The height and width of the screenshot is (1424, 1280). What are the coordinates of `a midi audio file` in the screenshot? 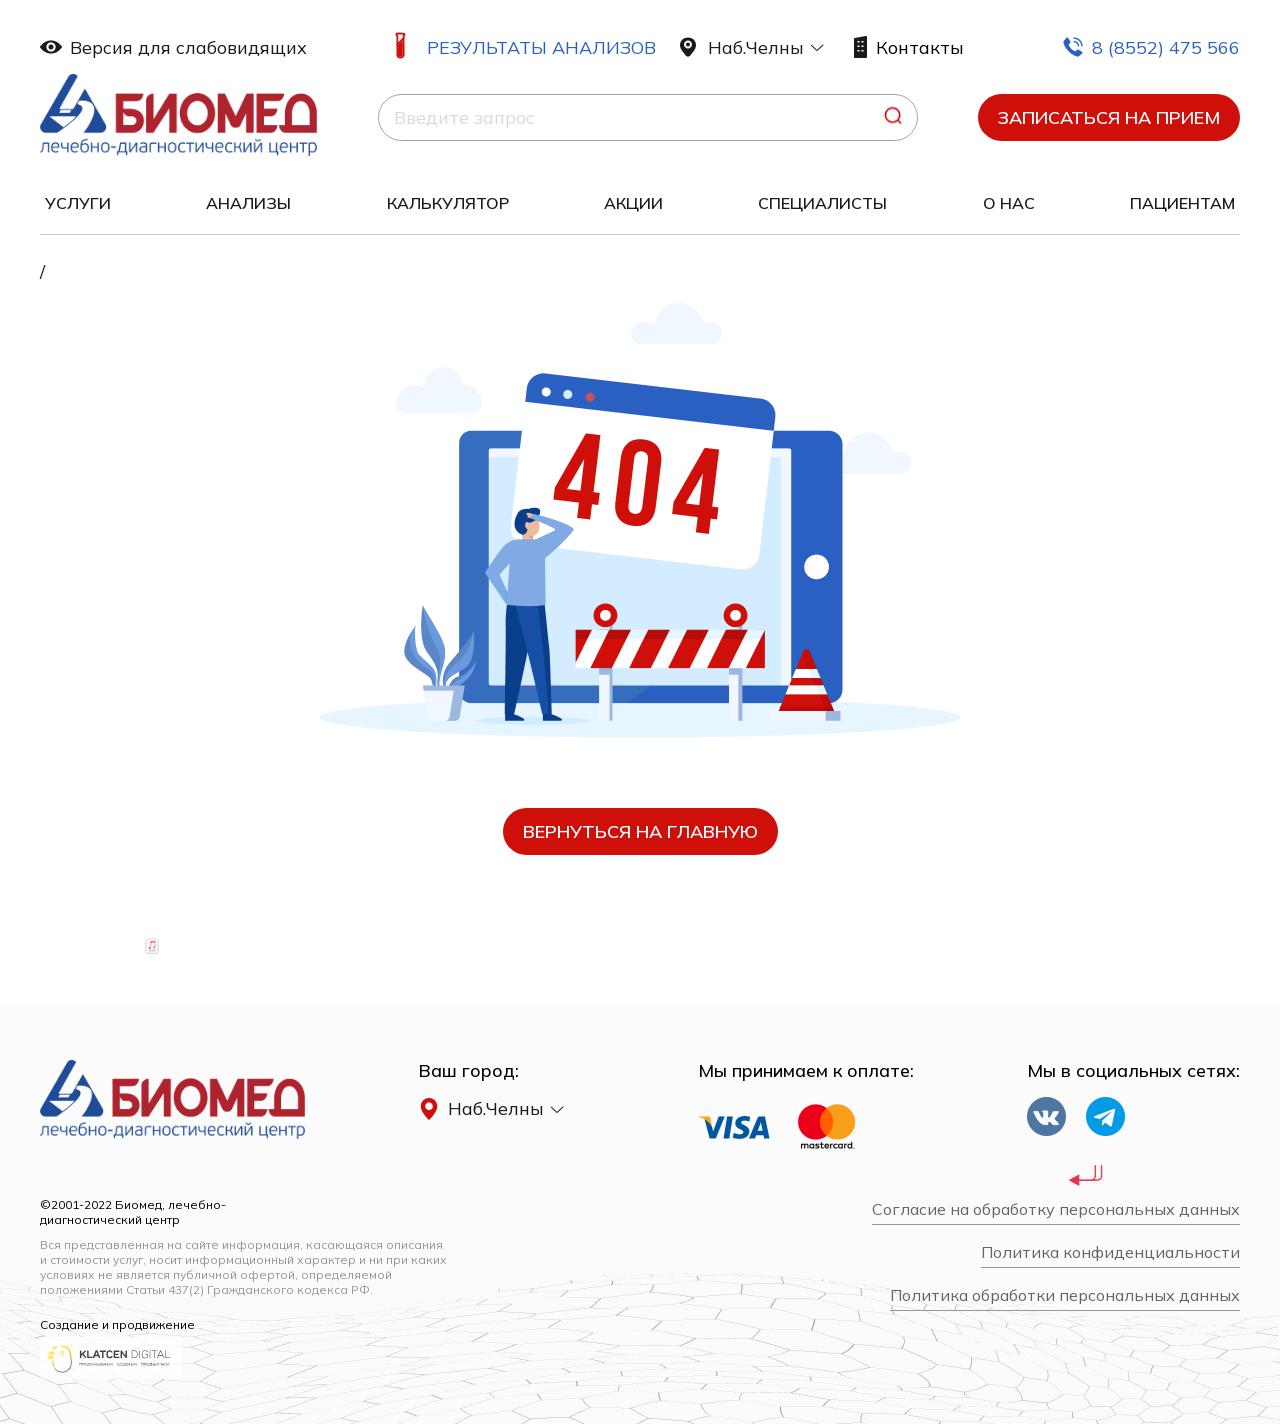 It's located at (152, 946).